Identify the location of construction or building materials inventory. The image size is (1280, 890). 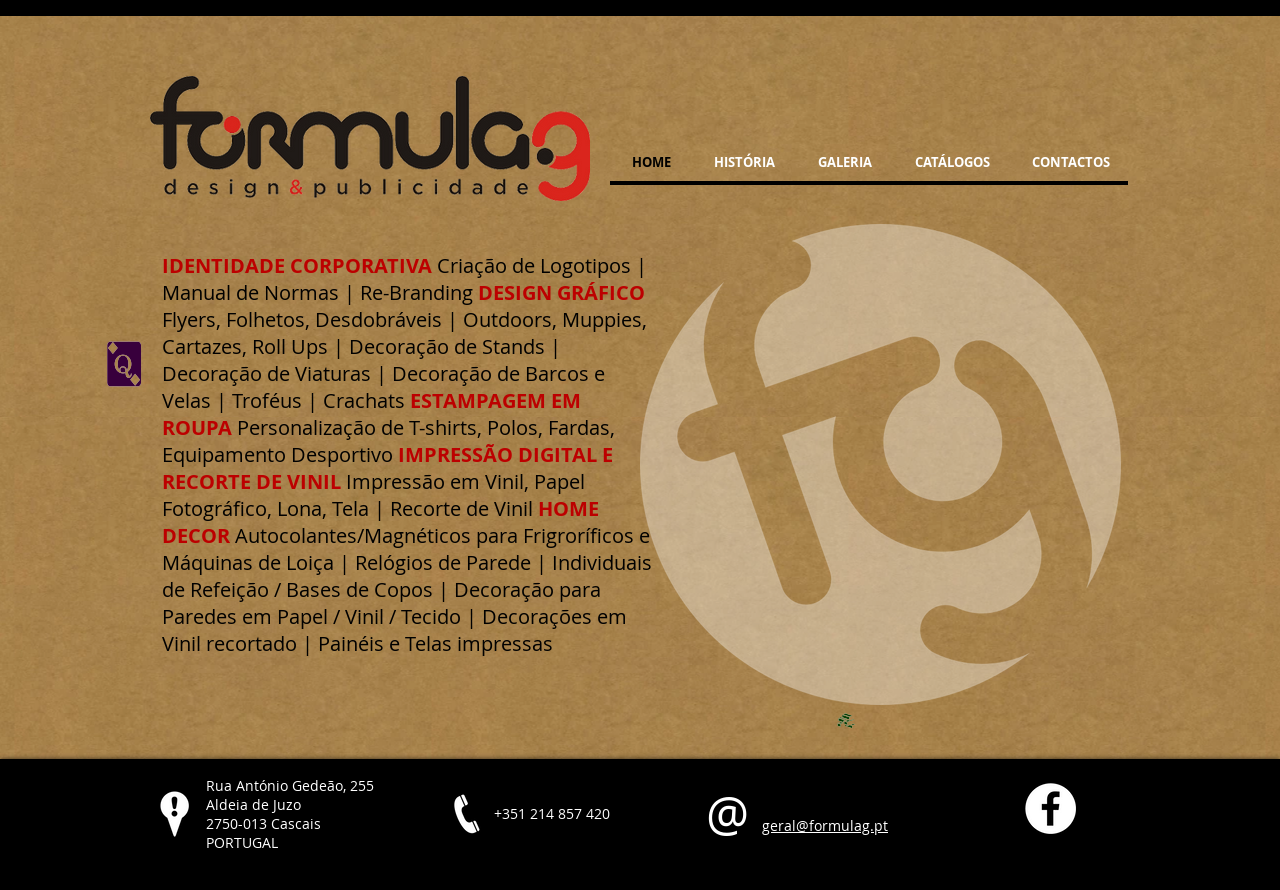
(846, 720).